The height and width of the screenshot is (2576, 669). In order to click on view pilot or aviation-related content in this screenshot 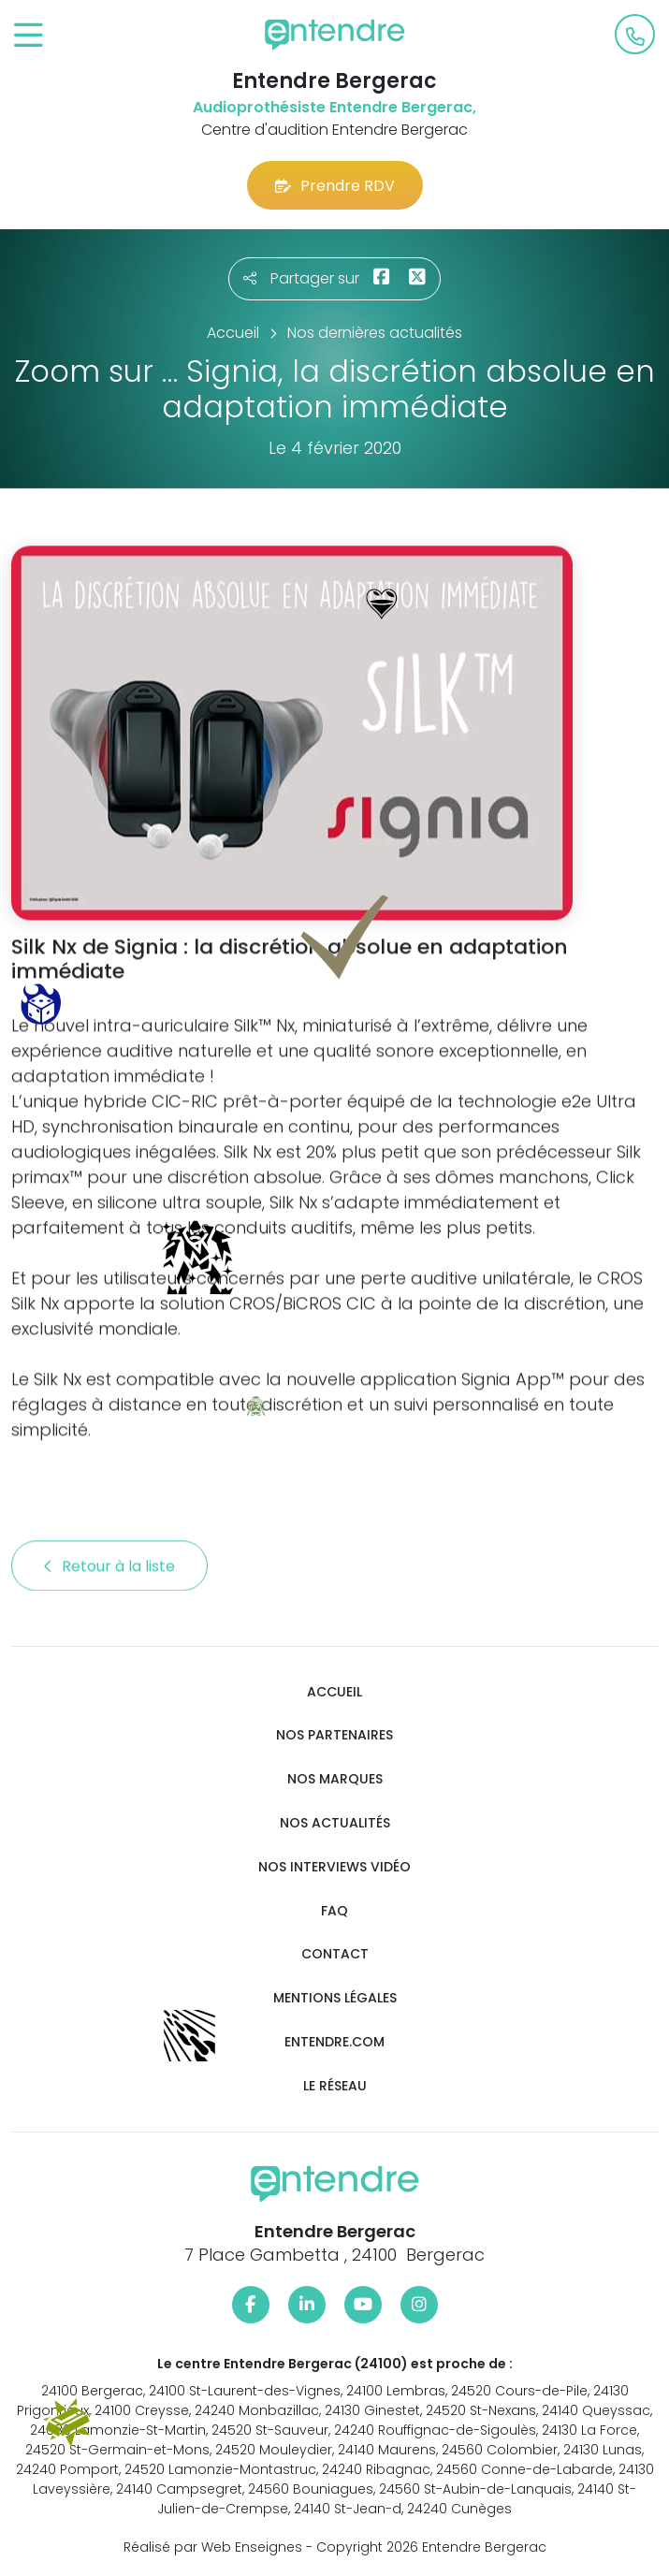, I will do `click(255, 1405)`.